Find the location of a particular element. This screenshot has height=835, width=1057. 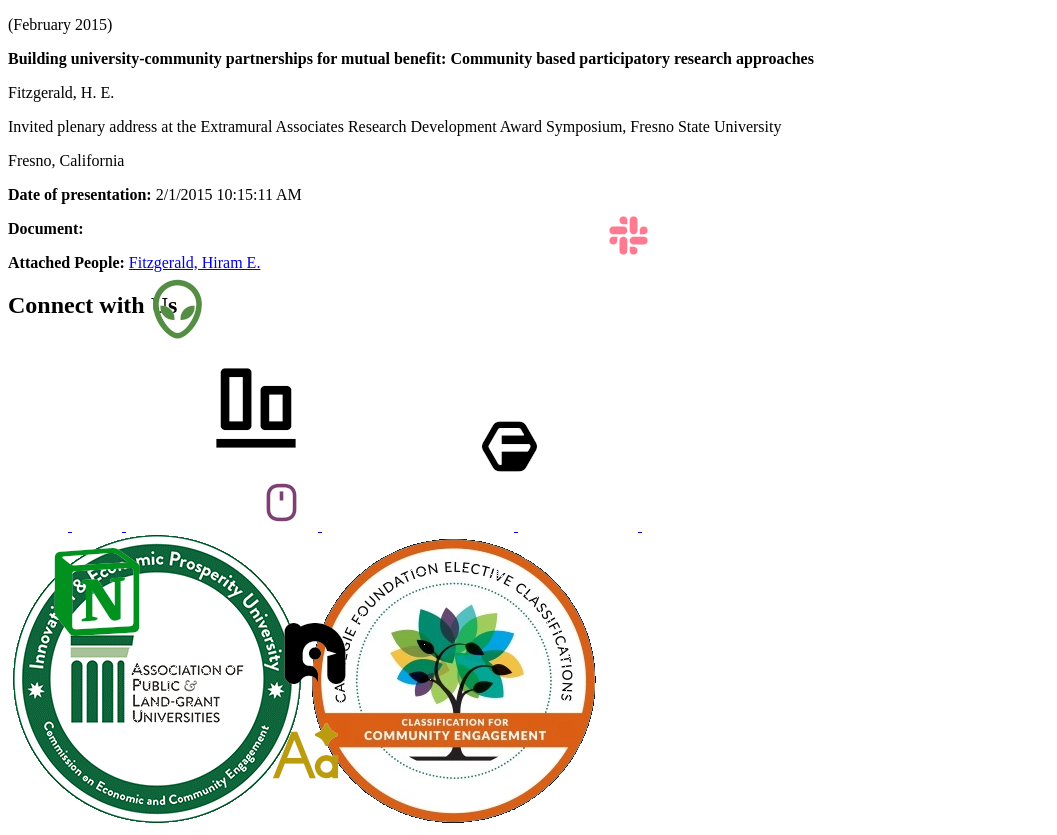

indicates mouse input device connected is located at coordinates (281, 502).